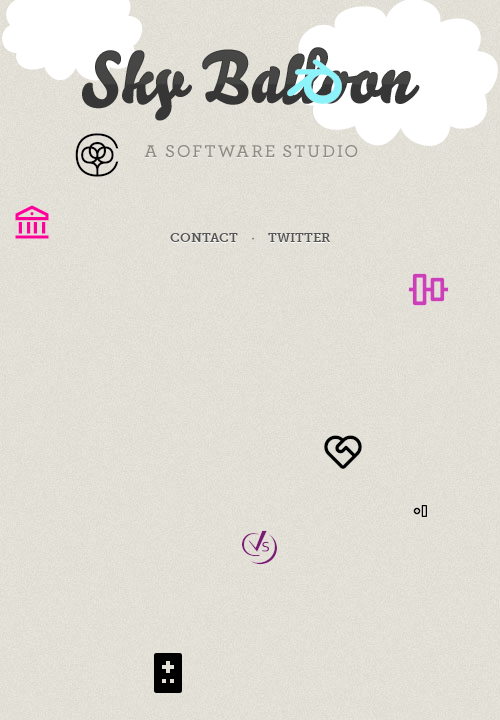 The width and height of the screenshot is (500, 720). Describe the element at coordinates (421, 511) in the screenshot. I see `insert a new column to the left` at that location.